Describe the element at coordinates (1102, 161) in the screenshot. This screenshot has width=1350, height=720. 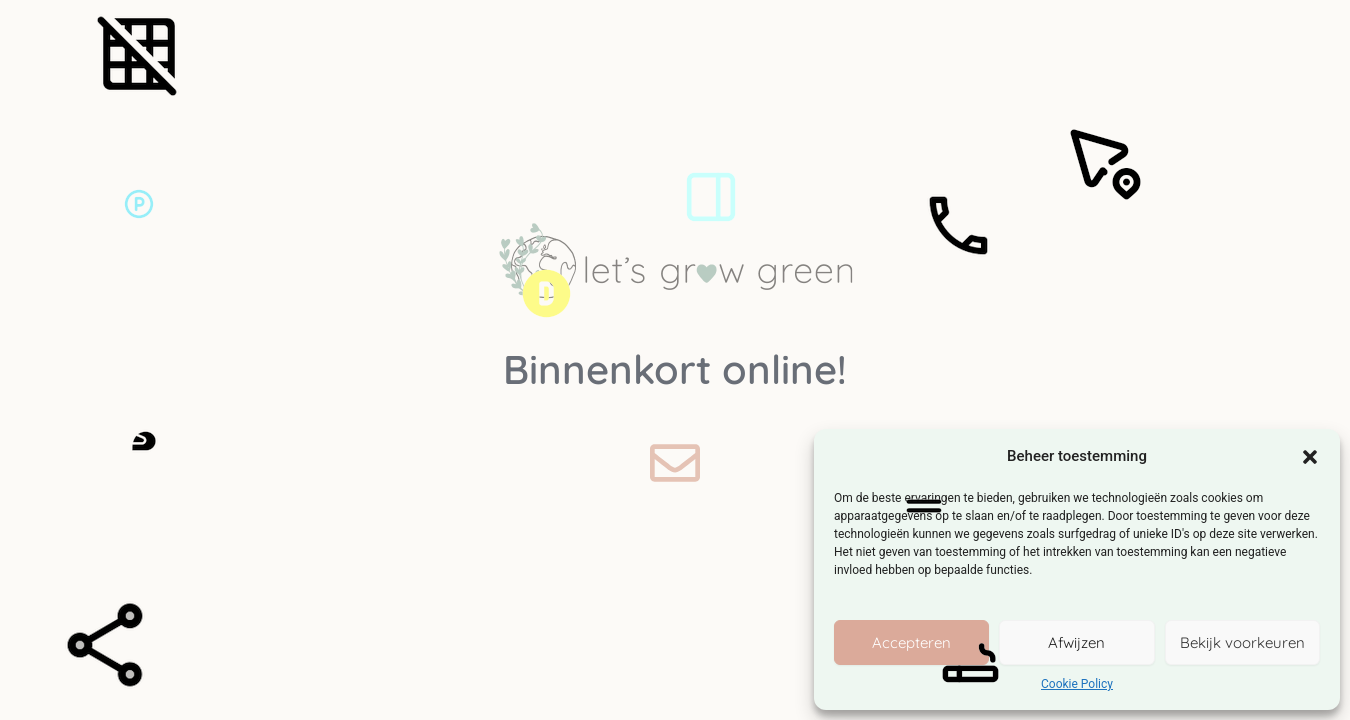
I see `pin cursor location on map` at that location.